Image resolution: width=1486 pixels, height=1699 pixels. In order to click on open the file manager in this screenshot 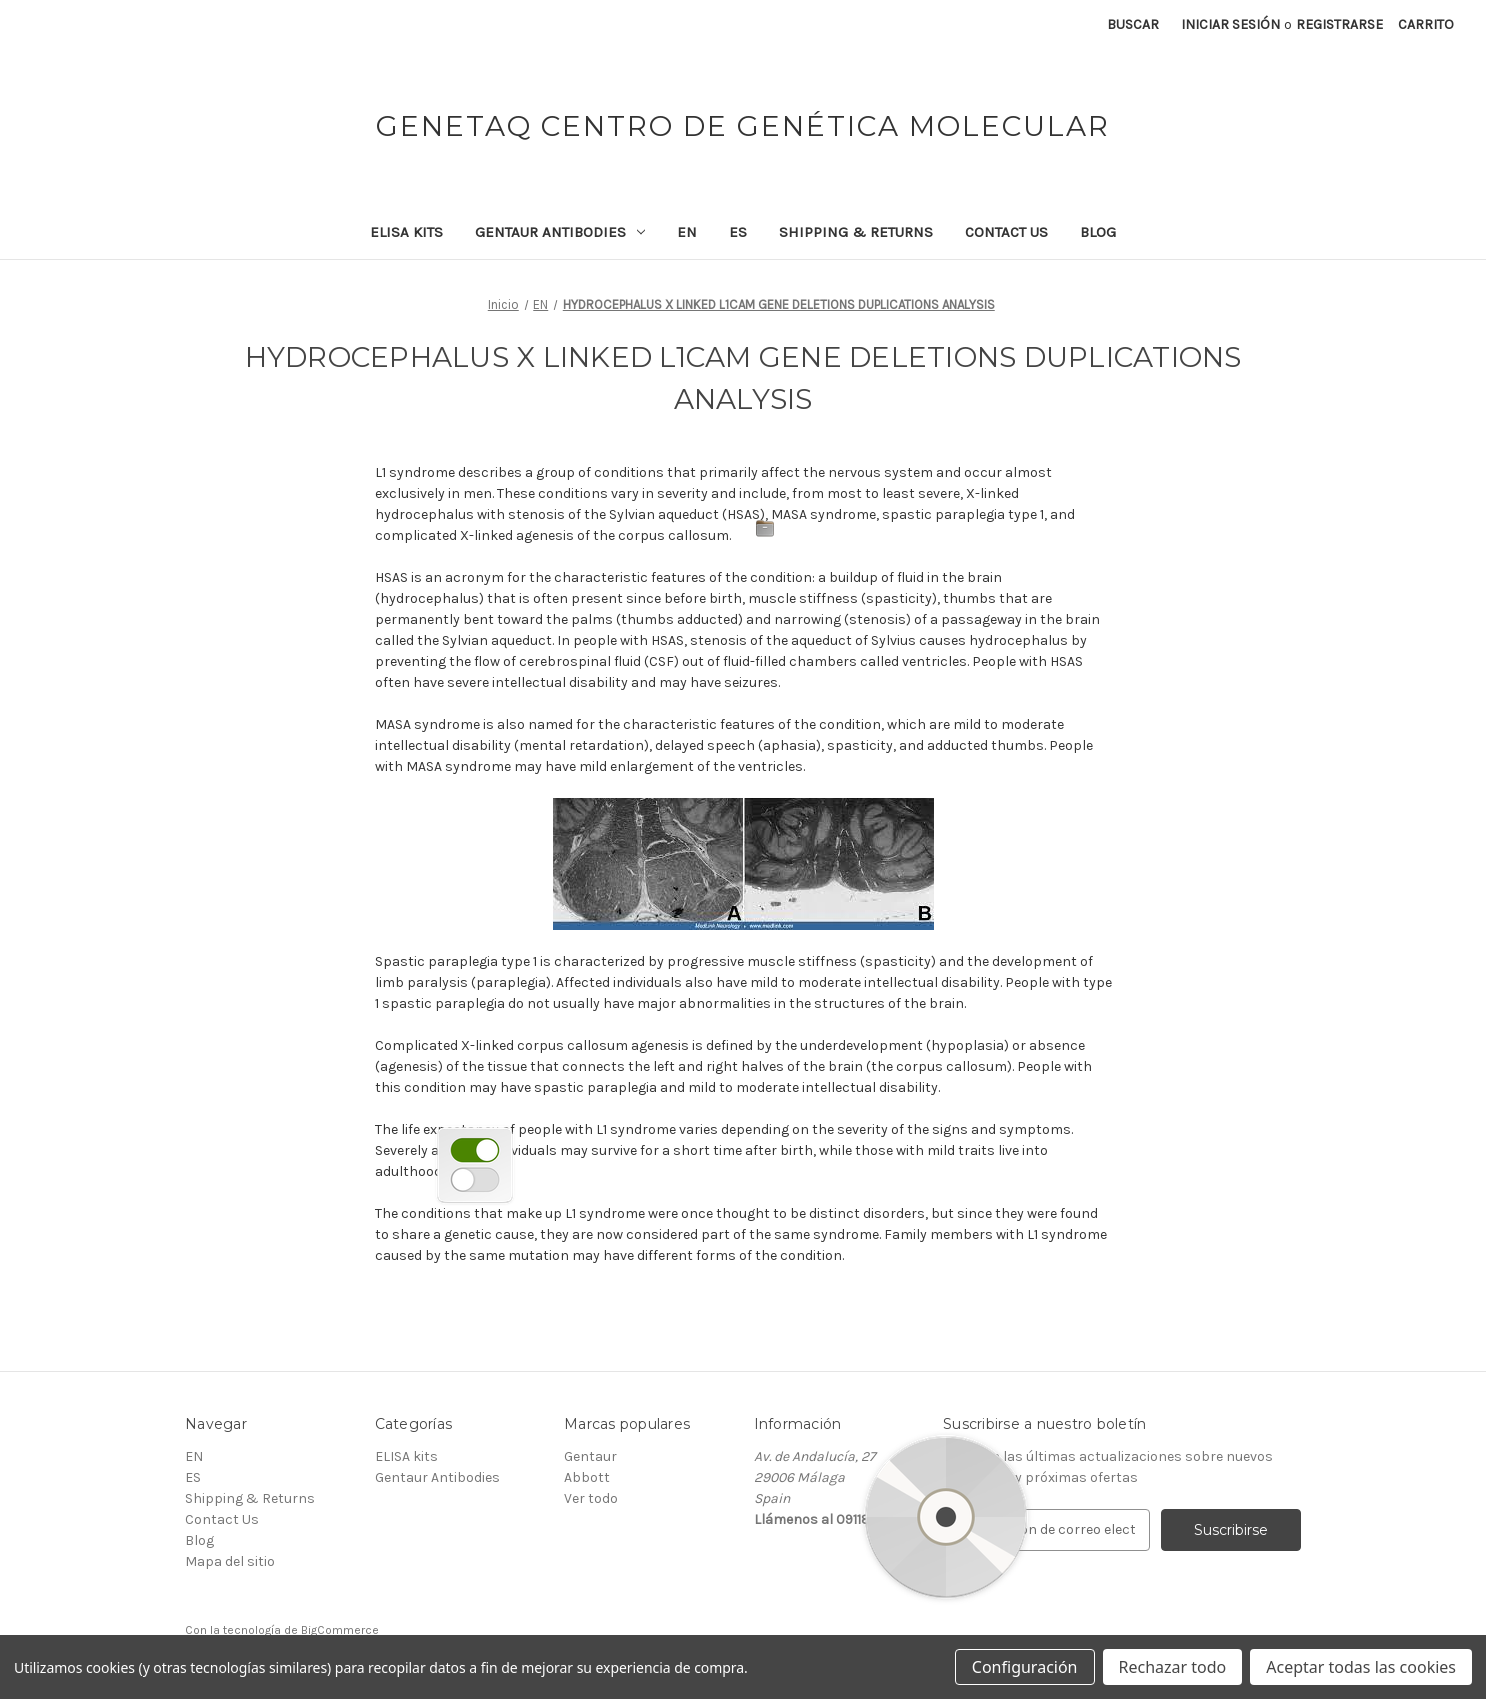, I will do `click(765, 528)`.